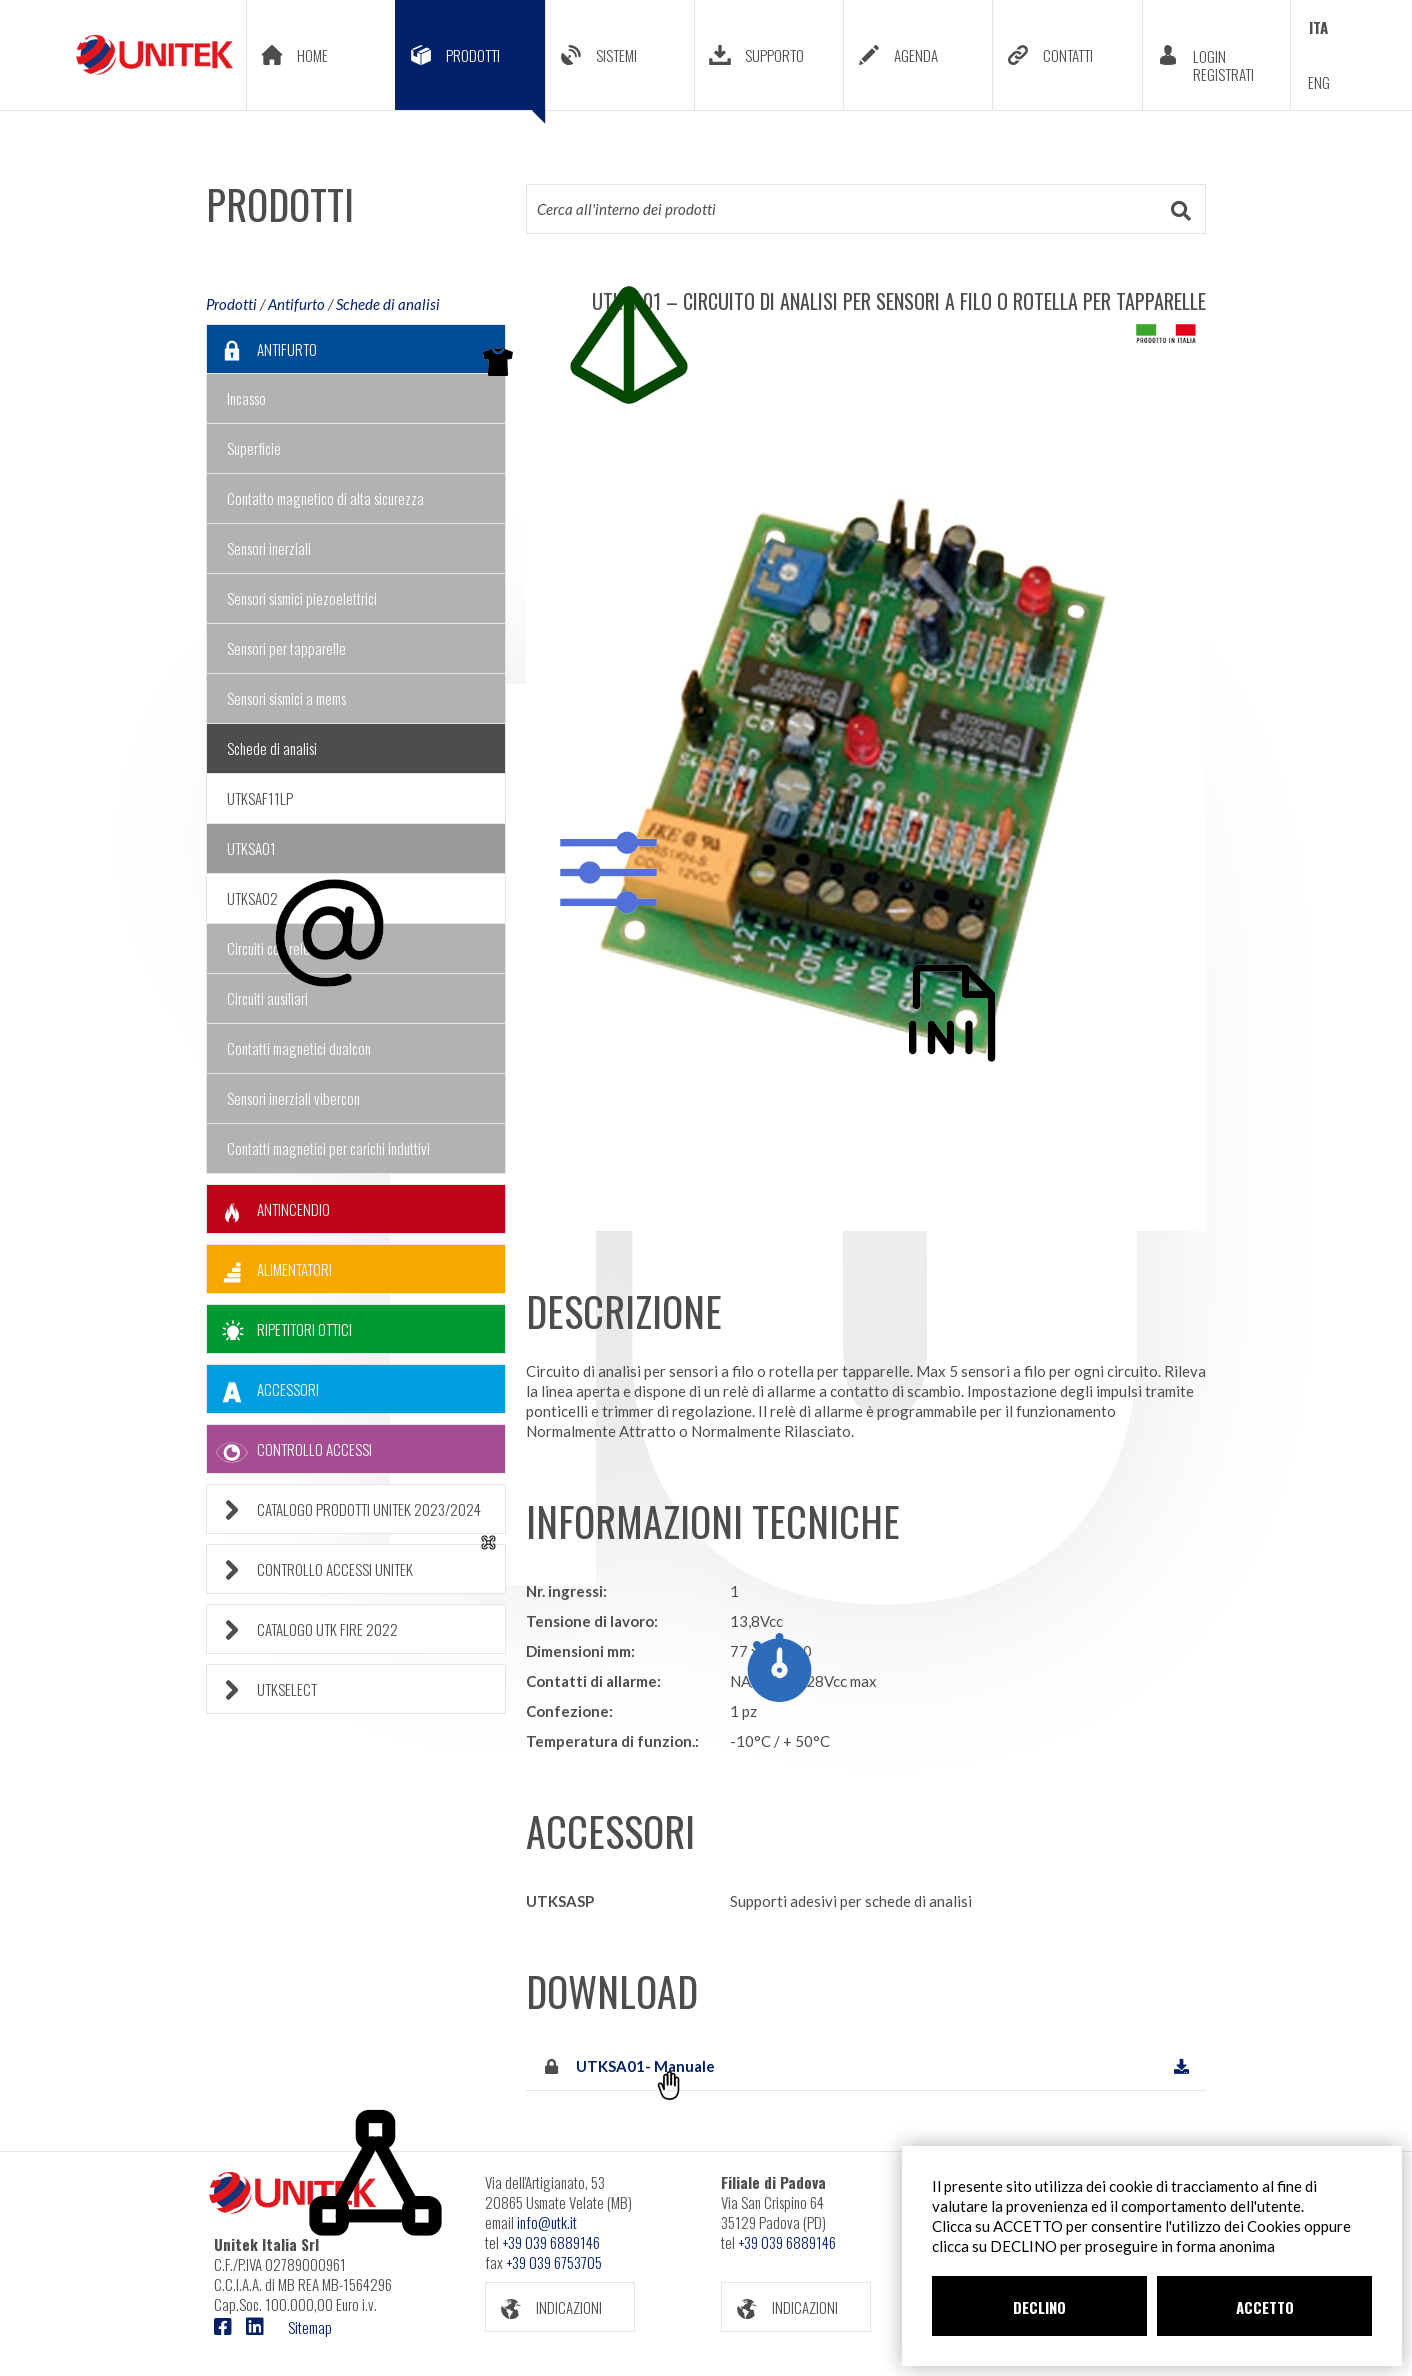 This screenshot has width=1412, height=2376. Describe the element at coordinates (954, 1013) in the screenshot. I see `view or open an INI configuration file` at that location.